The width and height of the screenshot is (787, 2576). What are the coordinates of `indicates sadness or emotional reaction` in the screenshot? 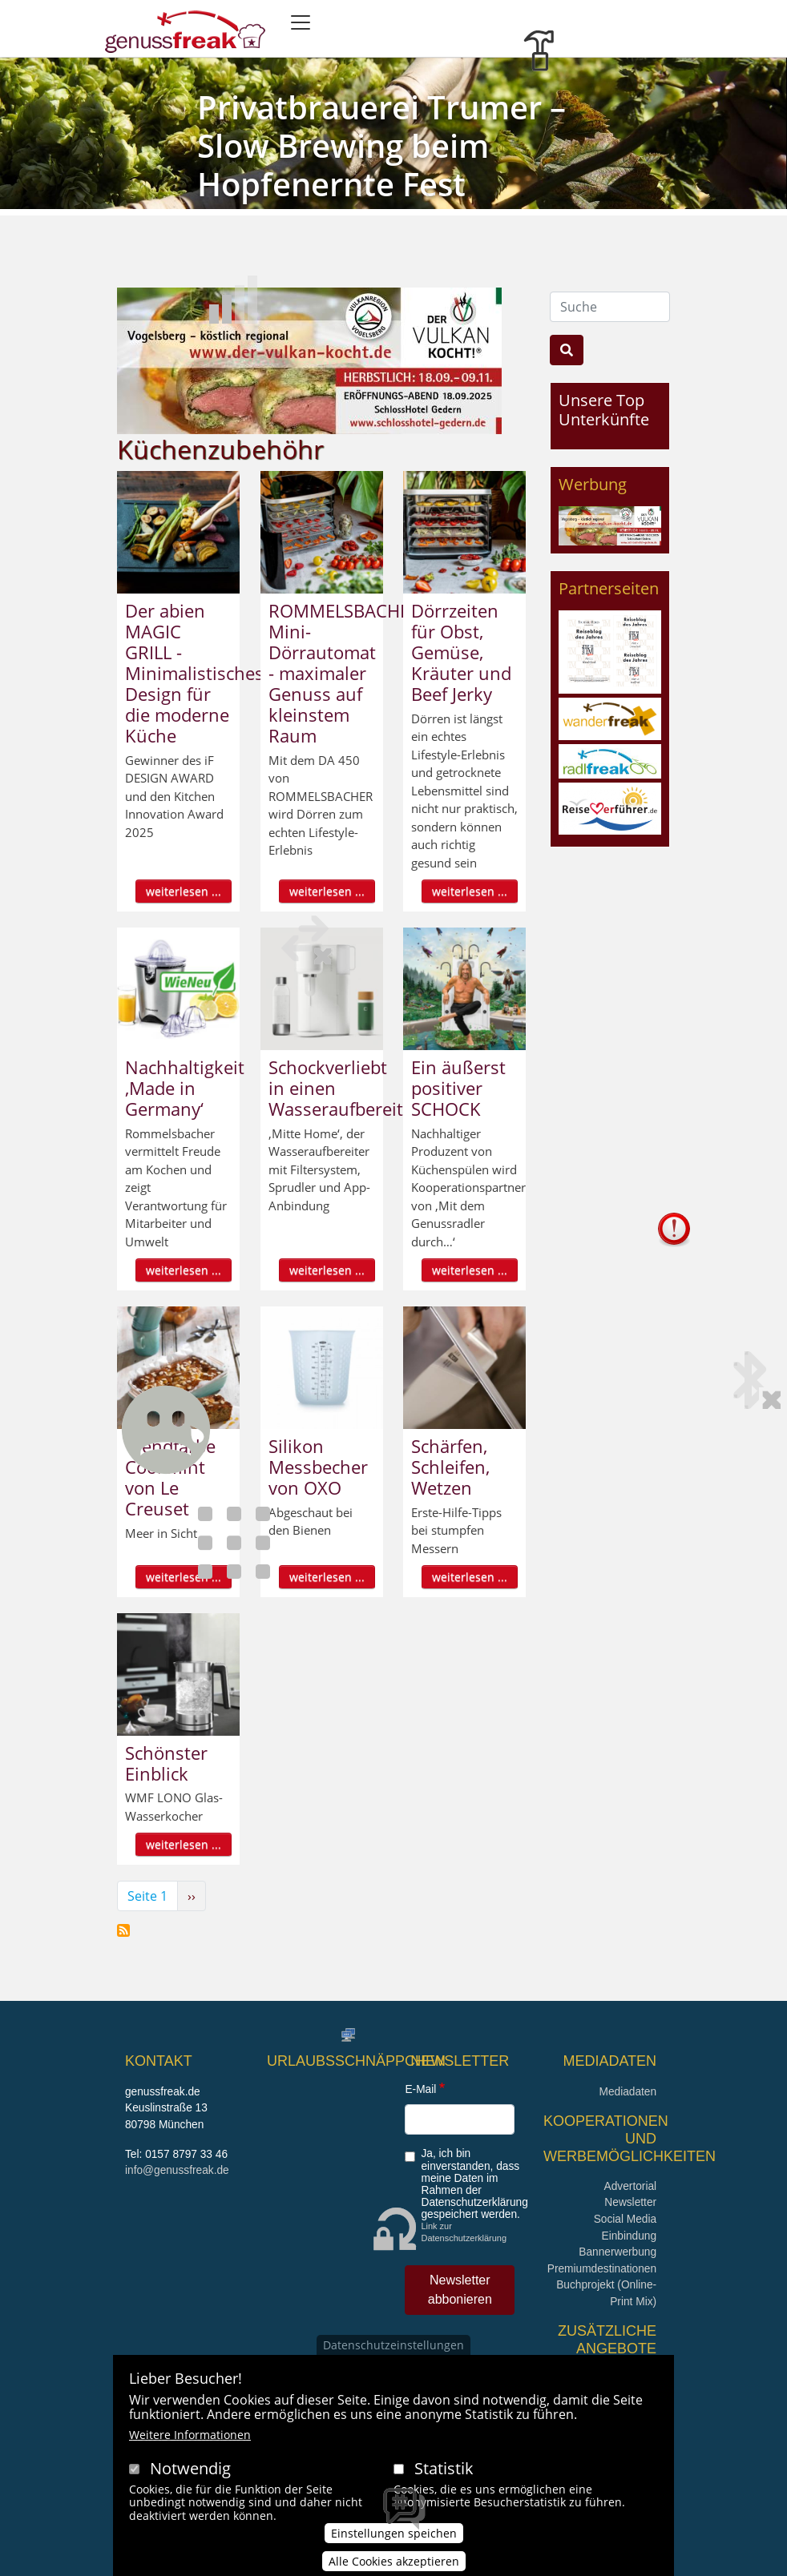 It's located at (166, 1430).